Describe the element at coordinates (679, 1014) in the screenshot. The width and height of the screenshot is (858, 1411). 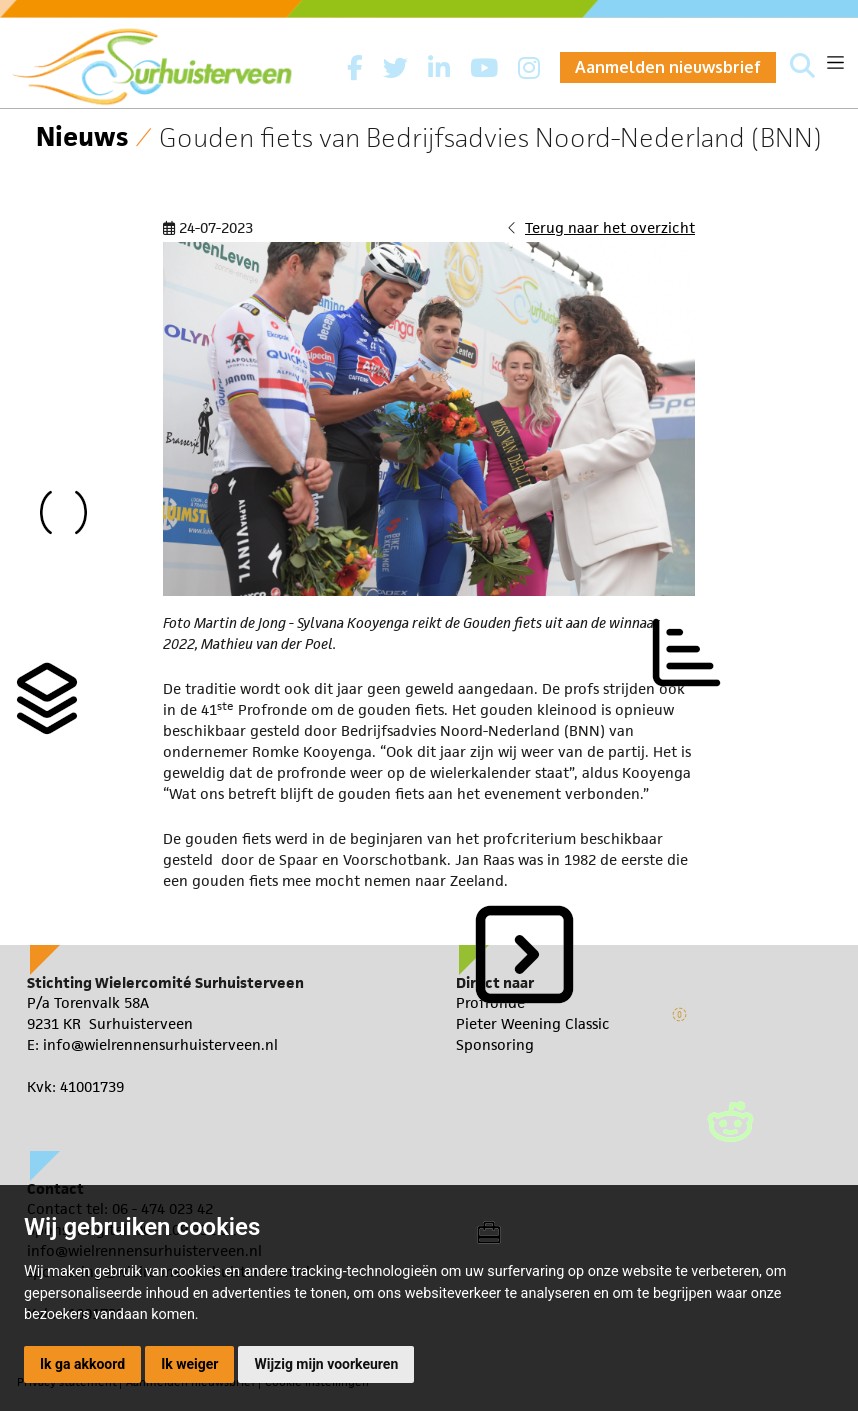
I see `indicates zero items or empty count` at that location.